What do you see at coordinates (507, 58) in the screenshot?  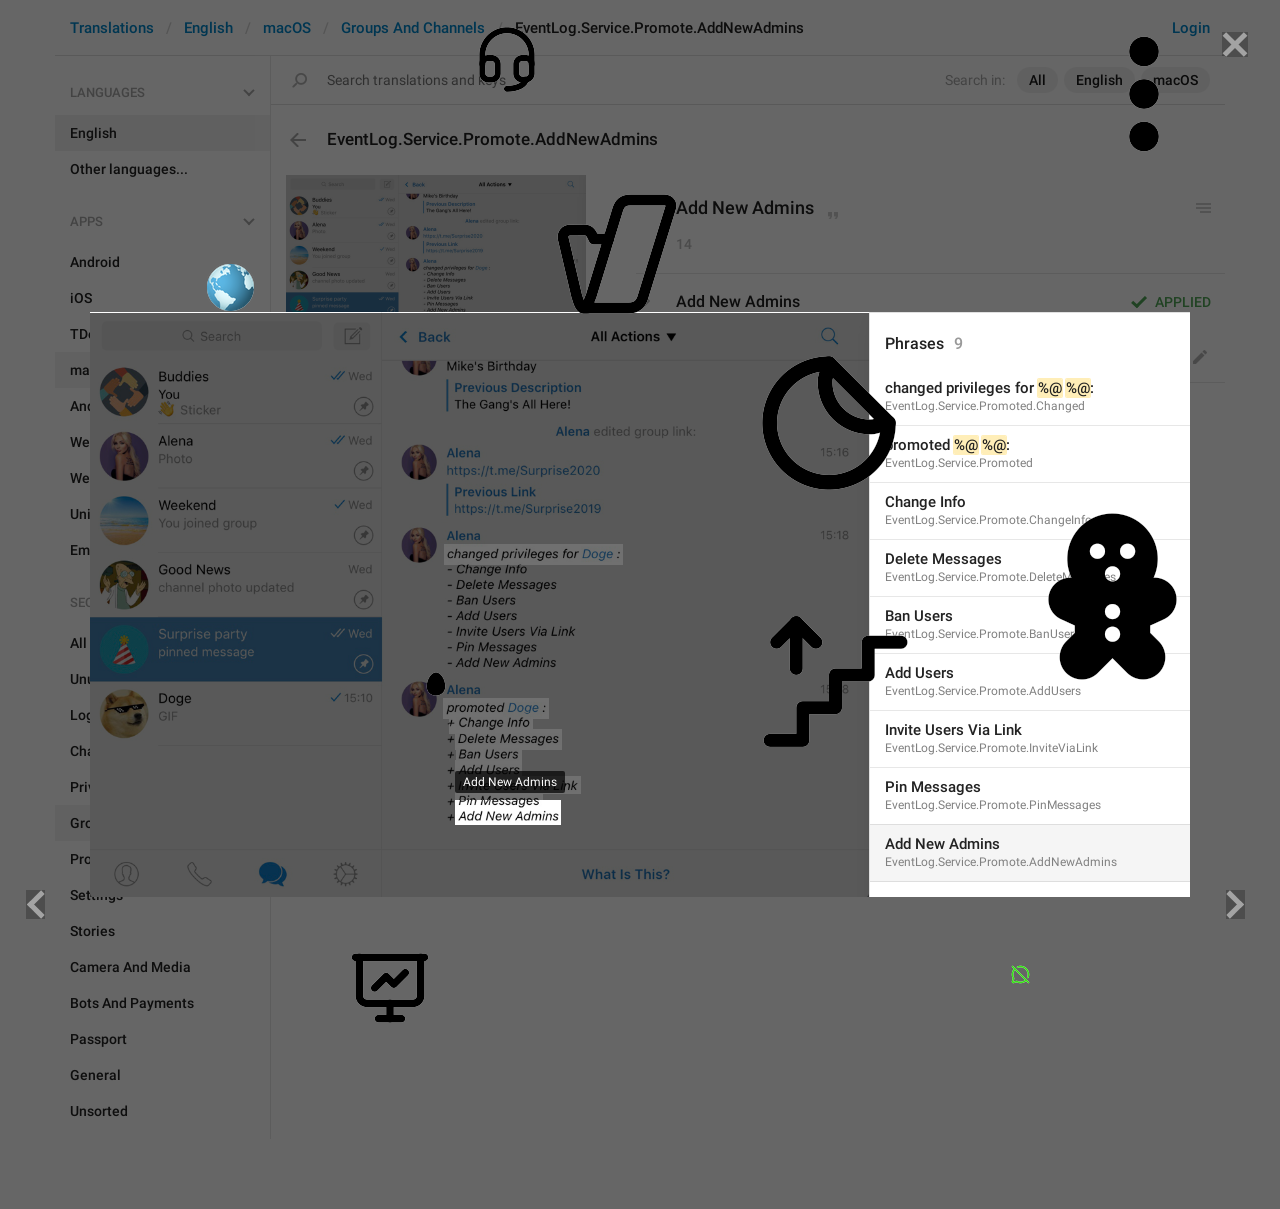 I see `contact customer support` at bounding box center [507, 58].